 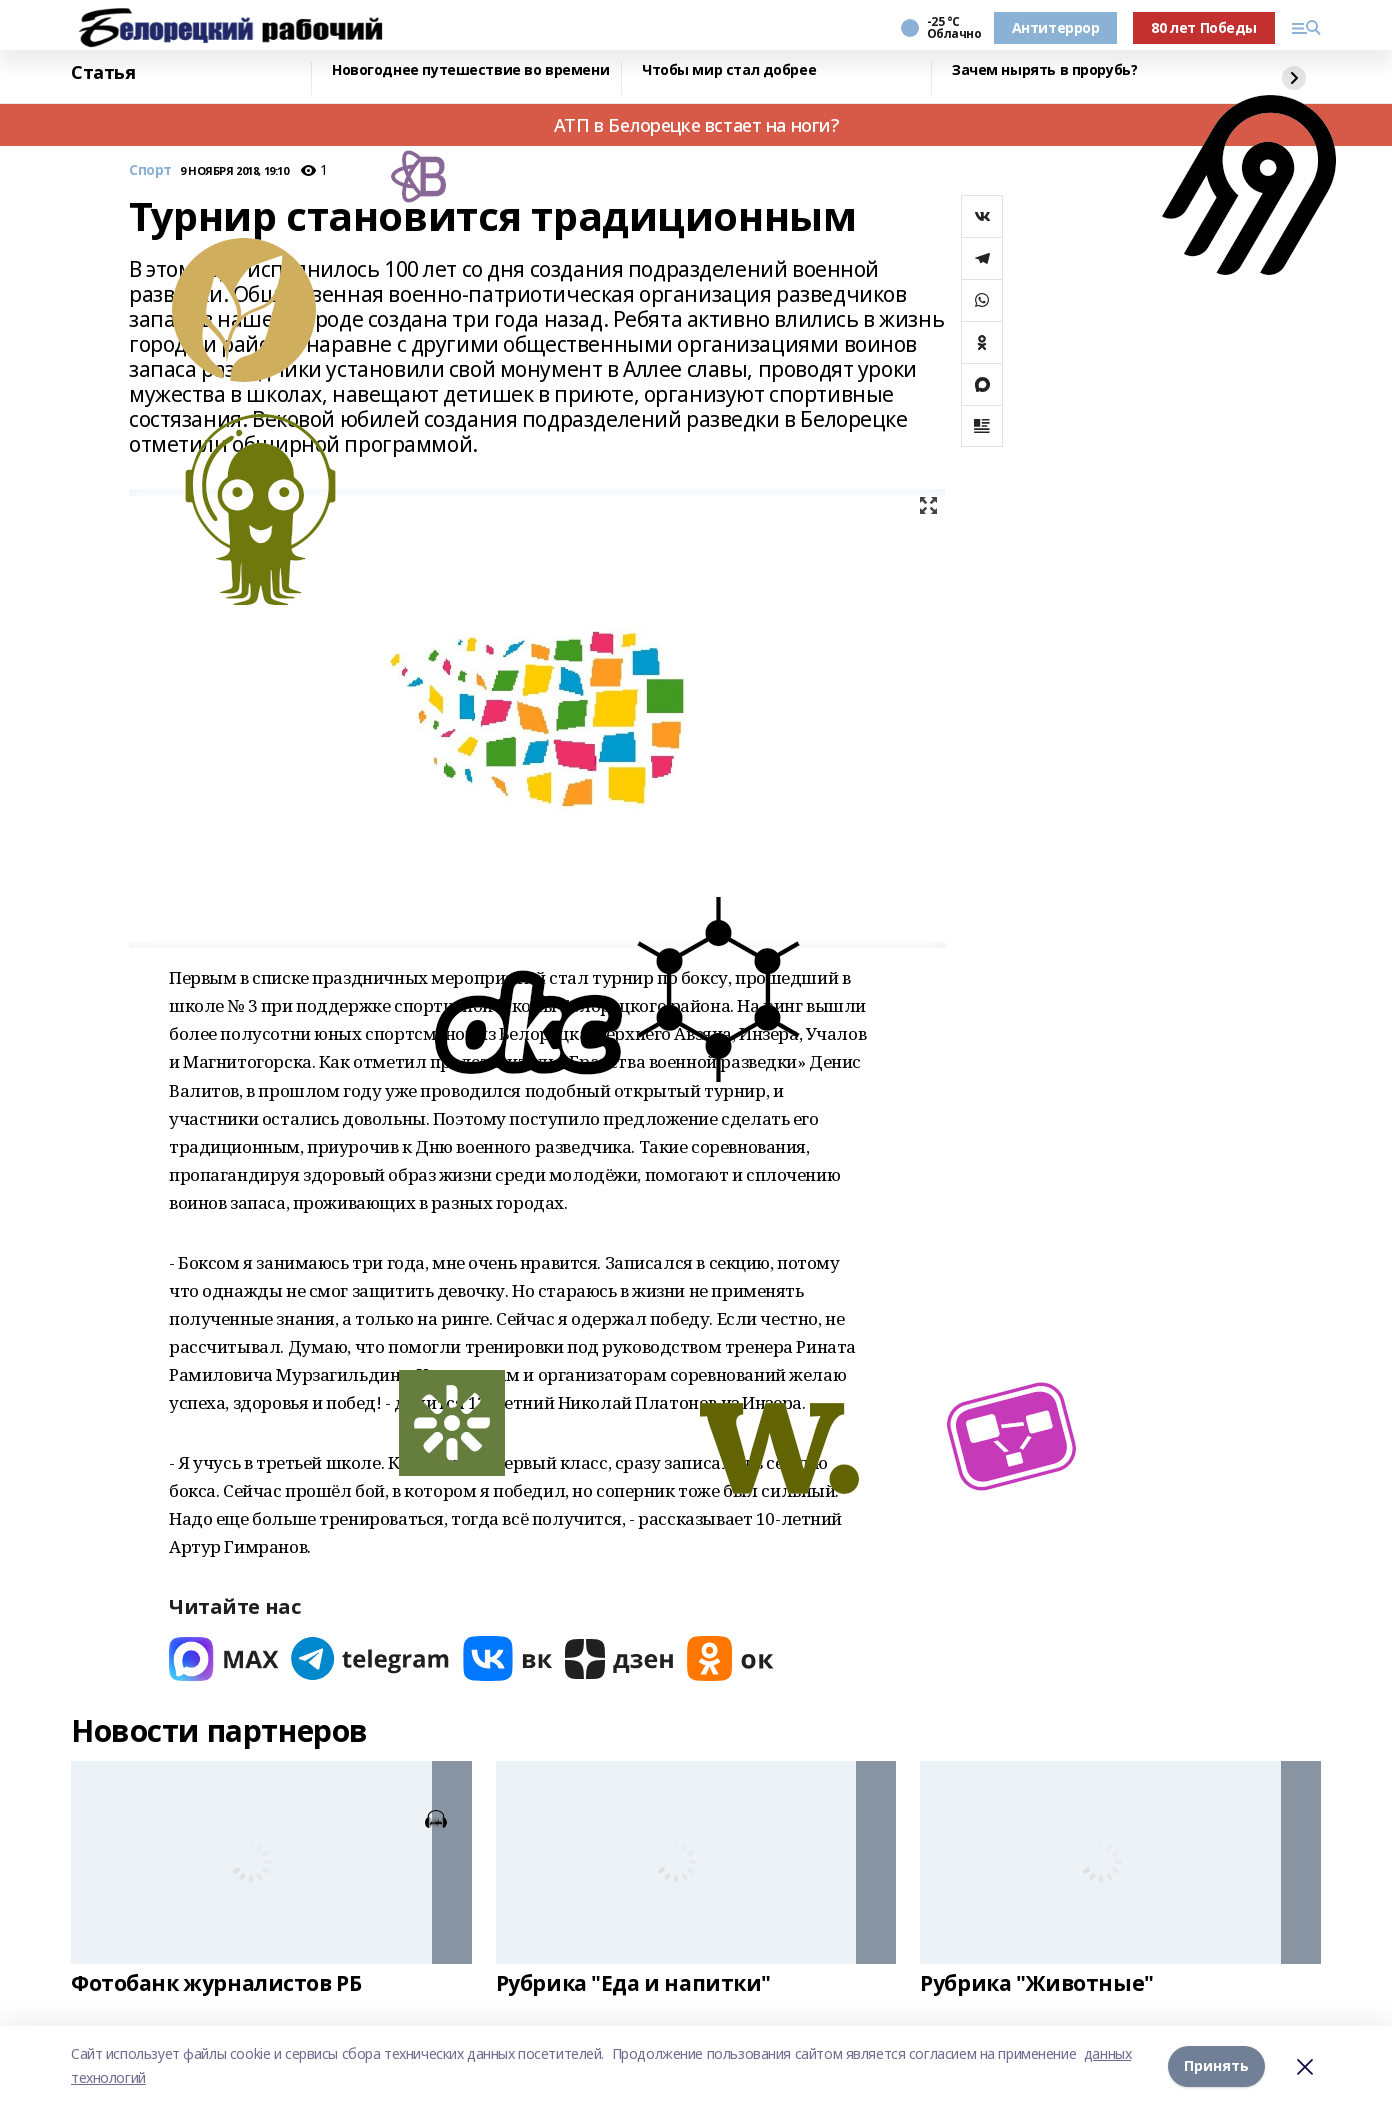 I want to click on open audacity audio editor, so click(x=436, y=1819).